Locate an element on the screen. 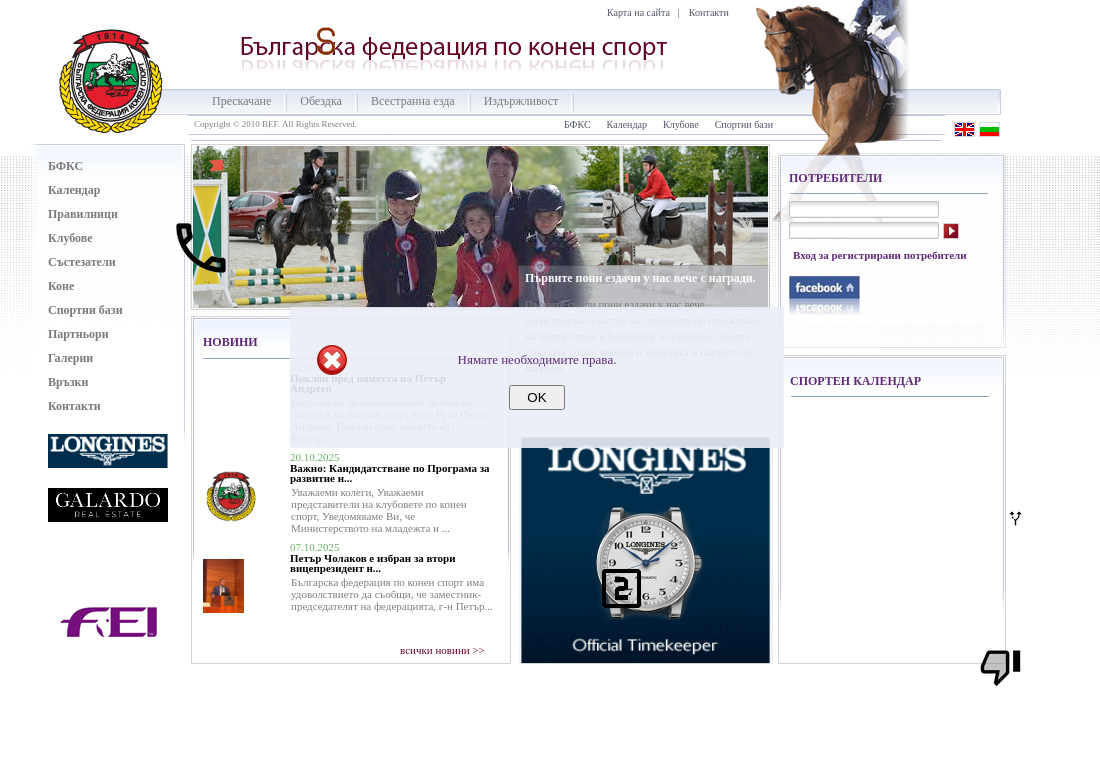 The width and height of the screenshot is (1100, 779). indicates step two in a multi-step process is located at coordinates (621, 588).